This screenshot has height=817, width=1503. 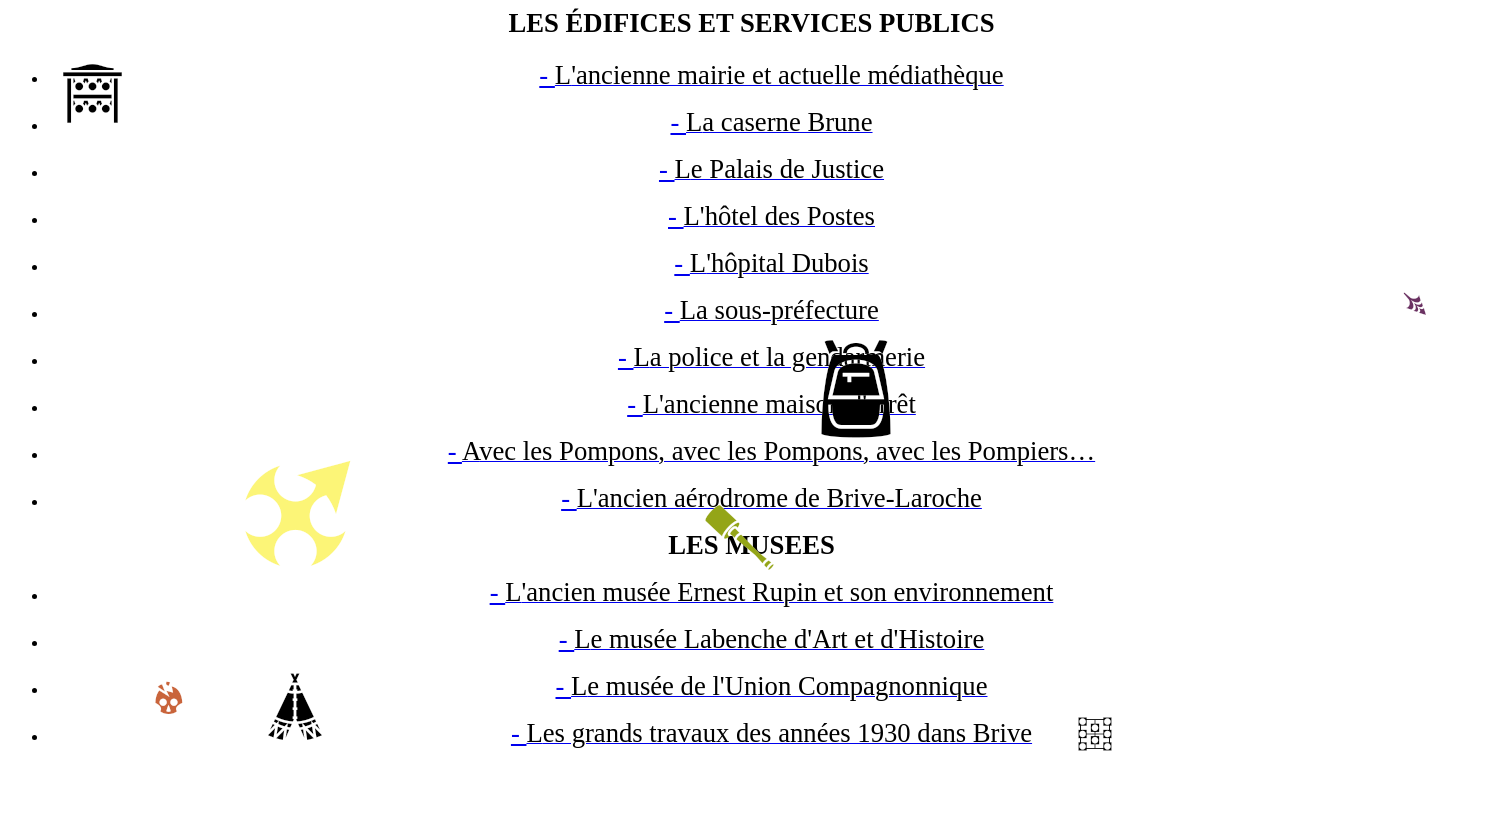 What do you see at coordinates (1095, 734) in the screenshot?
I see `abstract grid or pattern layout selector` at bounding box center [1095, 734].